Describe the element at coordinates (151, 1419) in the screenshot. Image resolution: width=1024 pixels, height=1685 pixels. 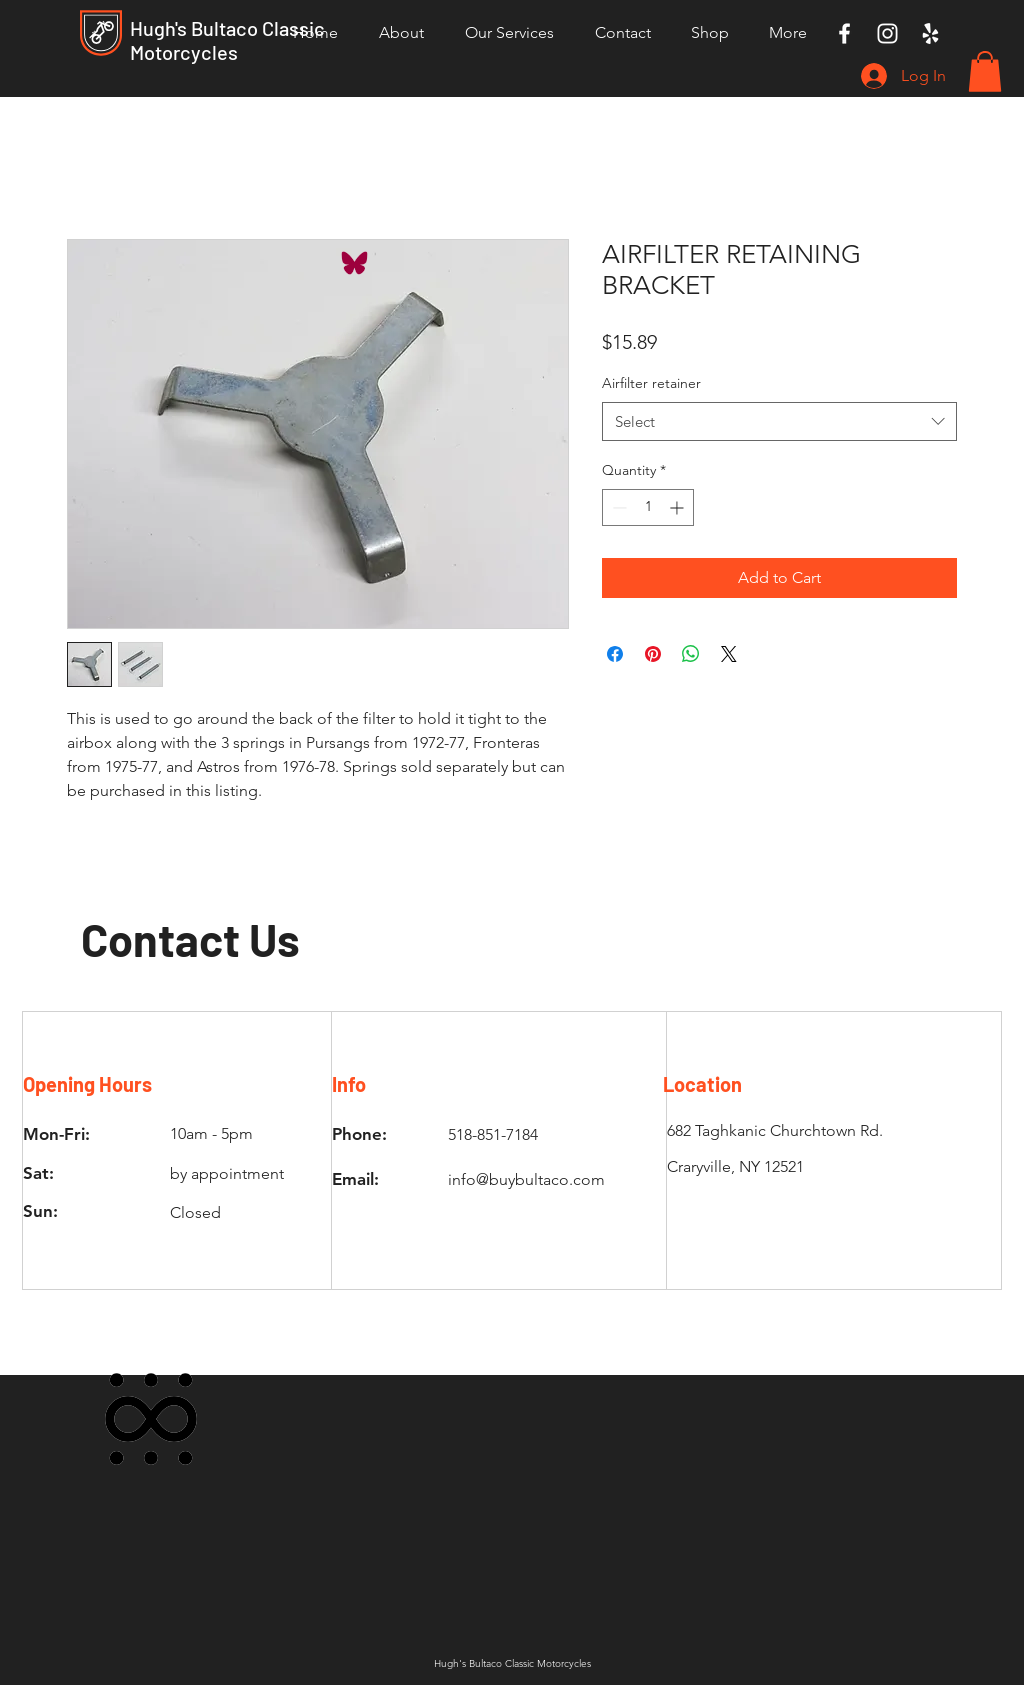
I see `indicates hazy weather conditions` at that location.